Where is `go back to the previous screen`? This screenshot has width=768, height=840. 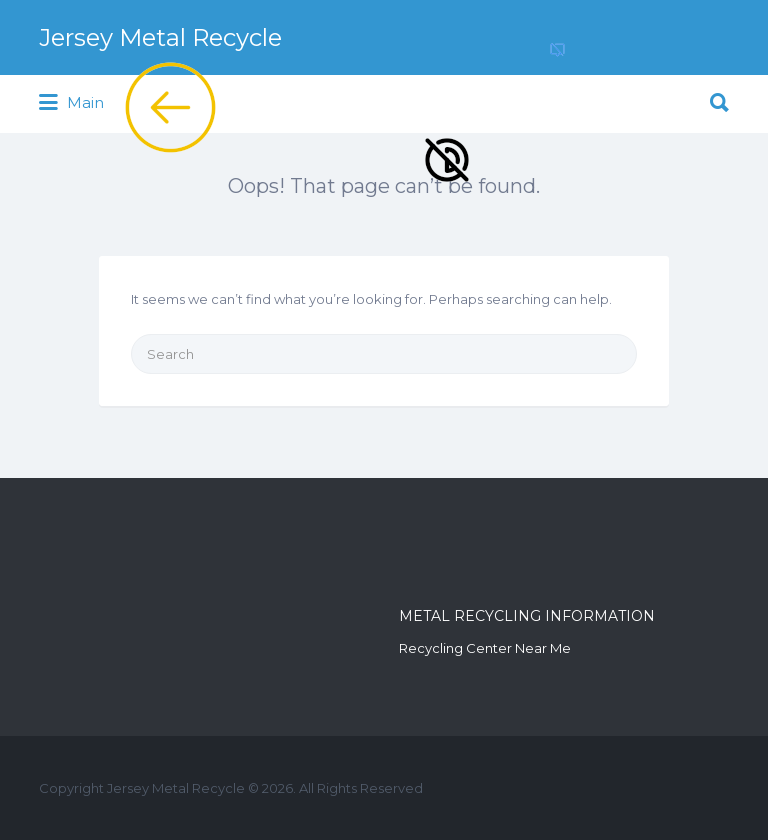
go back to the previous screen is located at coordinates (170, 107).